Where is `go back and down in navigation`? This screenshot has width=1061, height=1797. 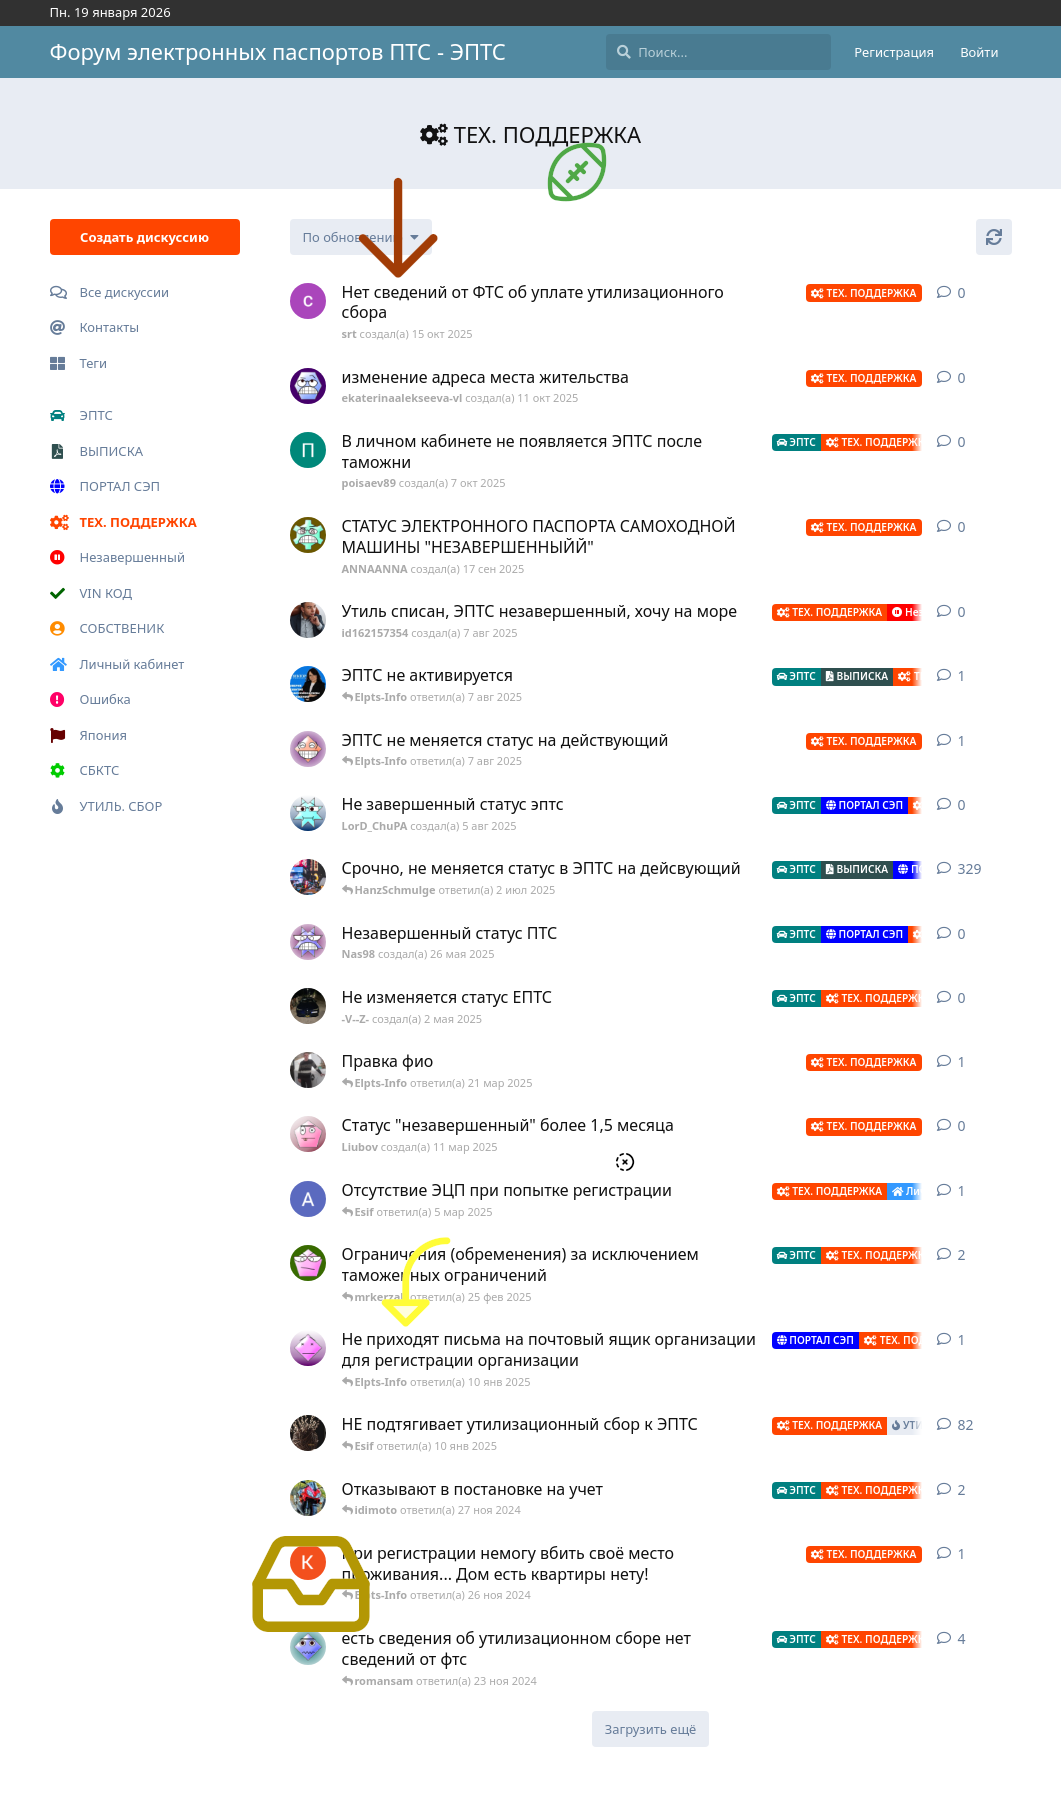 go back and down in navigation is located at coordinates (416, 1282).